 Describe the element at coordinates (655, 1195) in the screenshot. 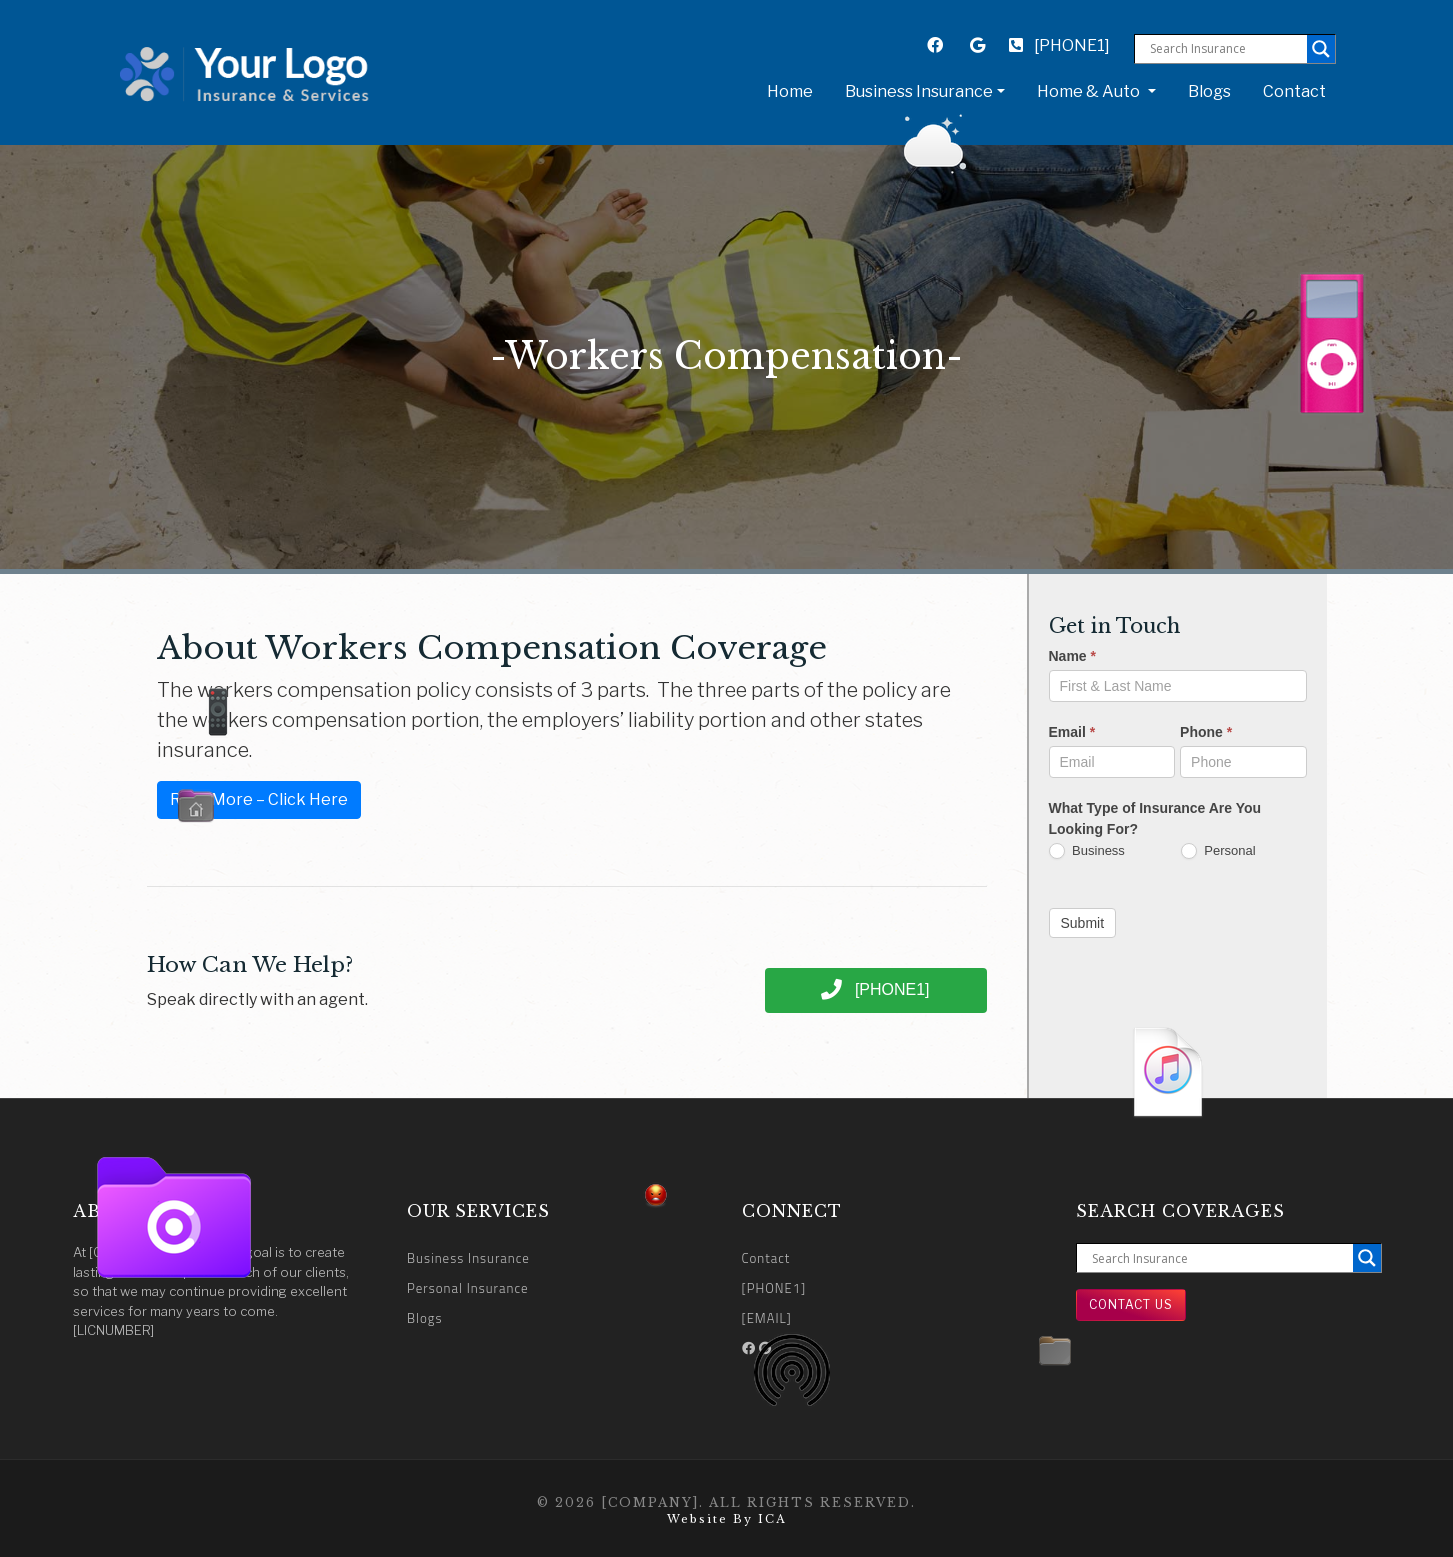

I see `indicates angry or frustrated reaction` at that location.